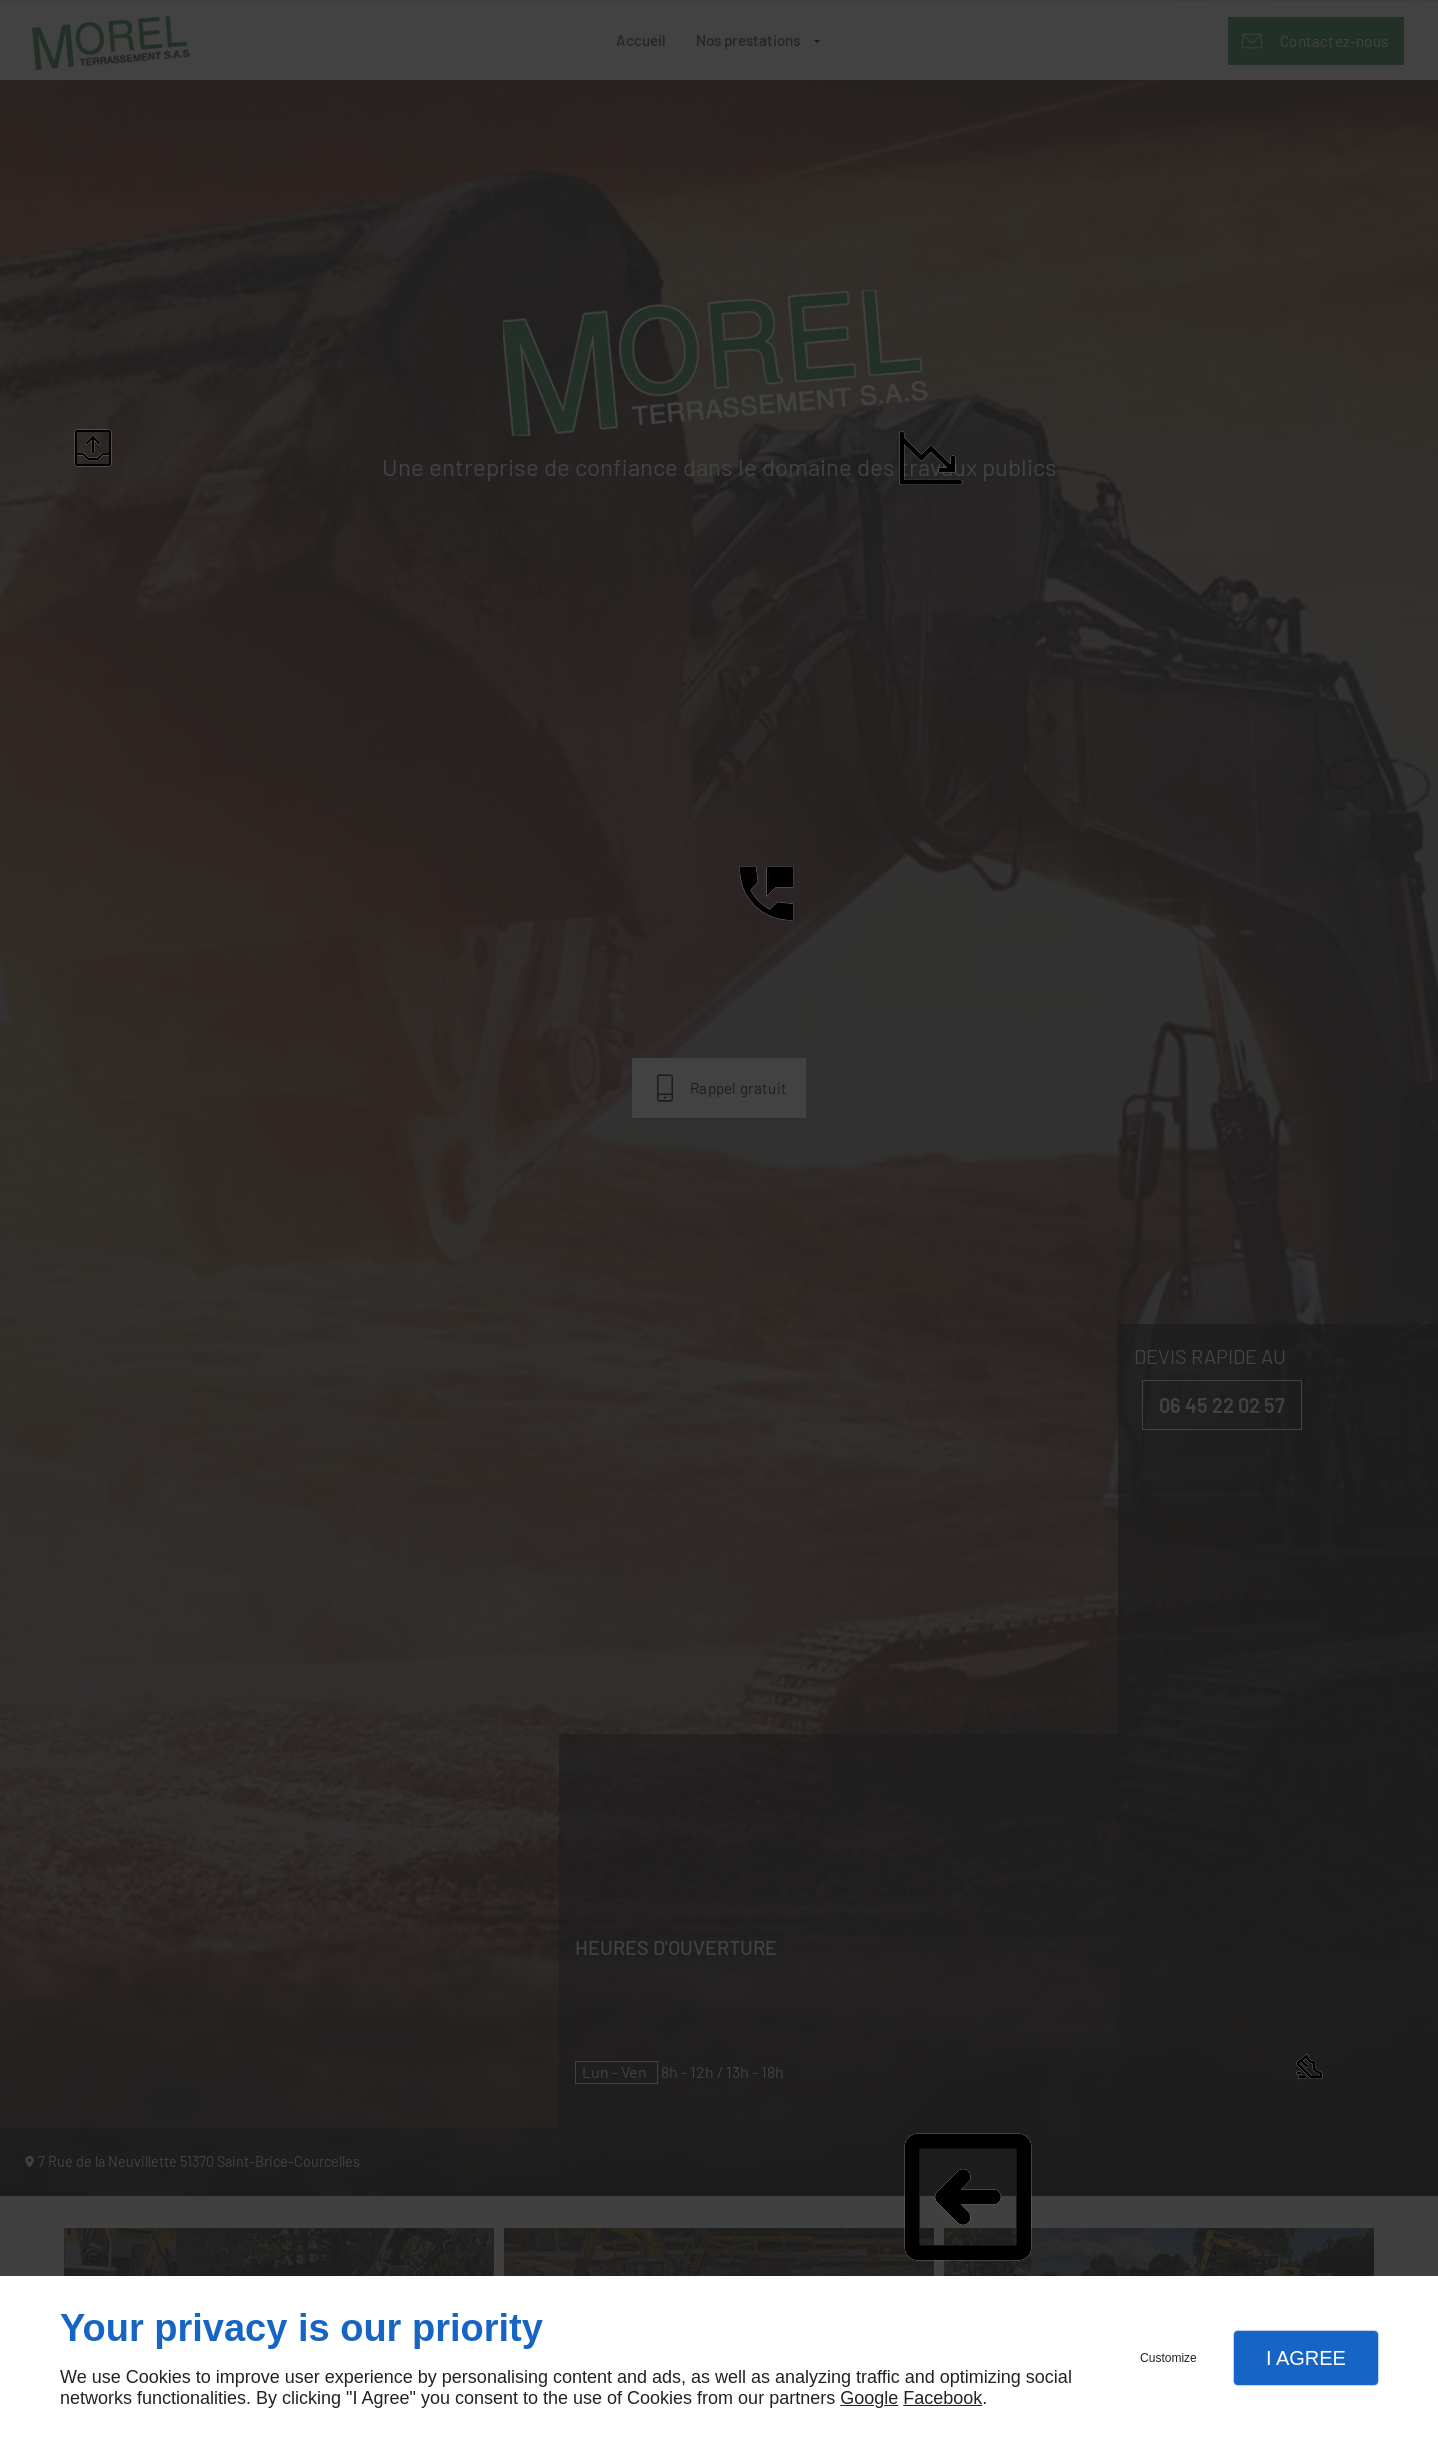 The height and width of the screenshot is (2440, 1438). What do you see at coordinates (1309, 2068) in the screenshot?
I see `track your running or walking activity` at bounding box center [1309, 2068].